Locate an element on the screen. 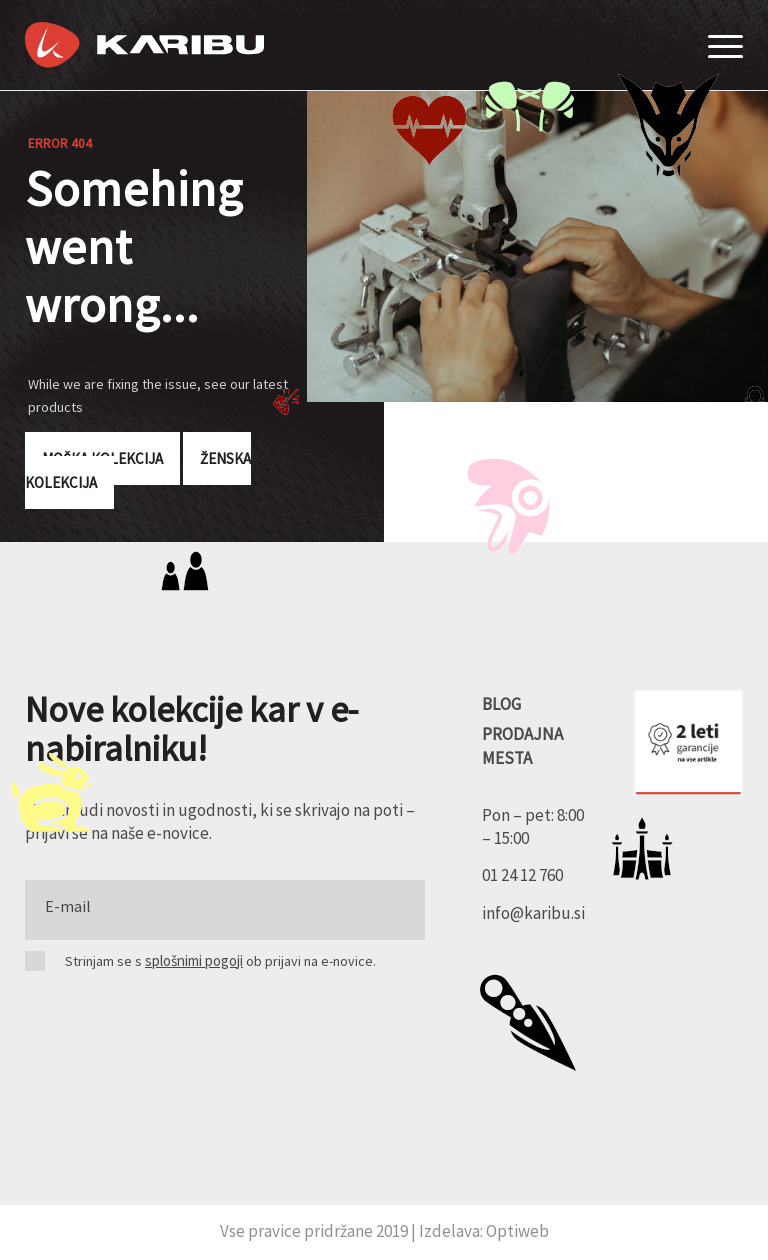 Image resolution: width=768 pixels, height=1260 pixels. view age-appropriate content settings is located at coordinates (185, 571).